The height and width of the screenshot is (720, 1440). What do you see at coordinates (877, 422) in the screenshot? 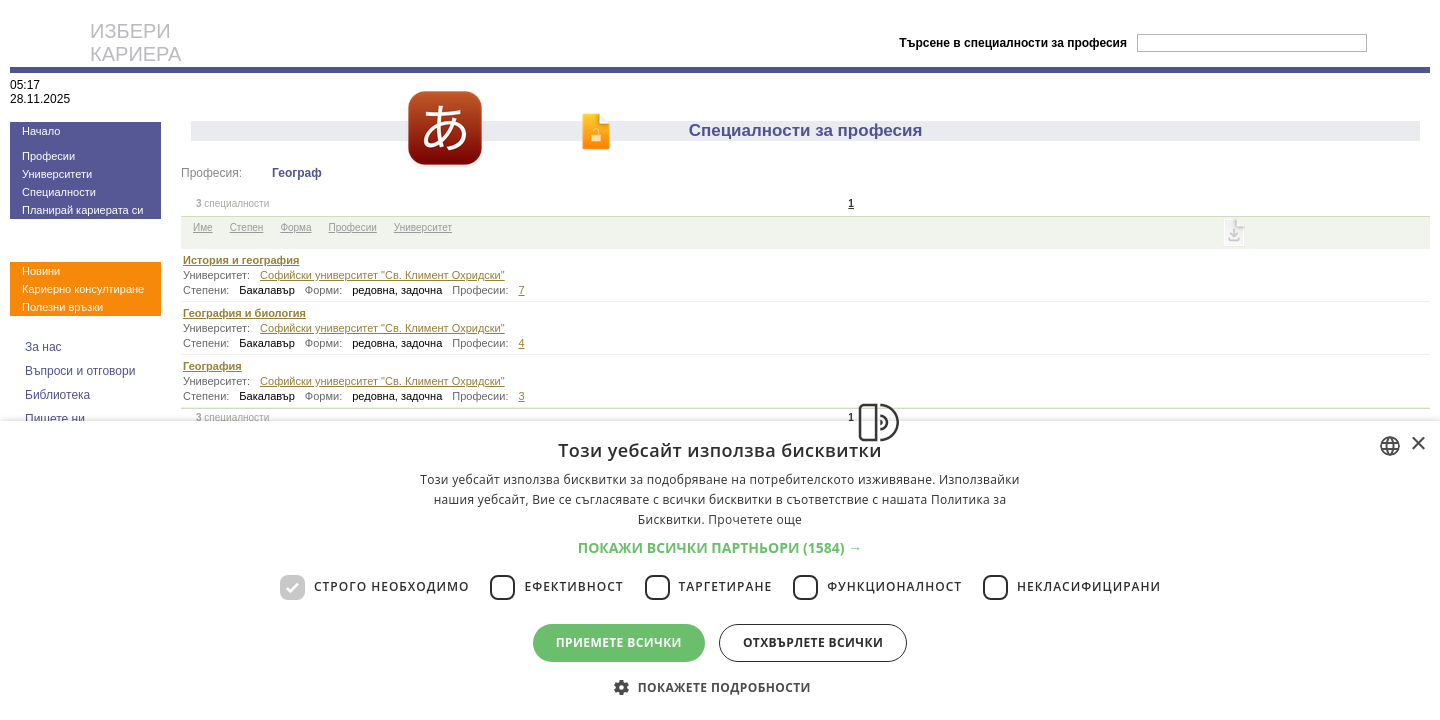
I see `view unplayed albums in your music library` at bounding box center [877, 422].